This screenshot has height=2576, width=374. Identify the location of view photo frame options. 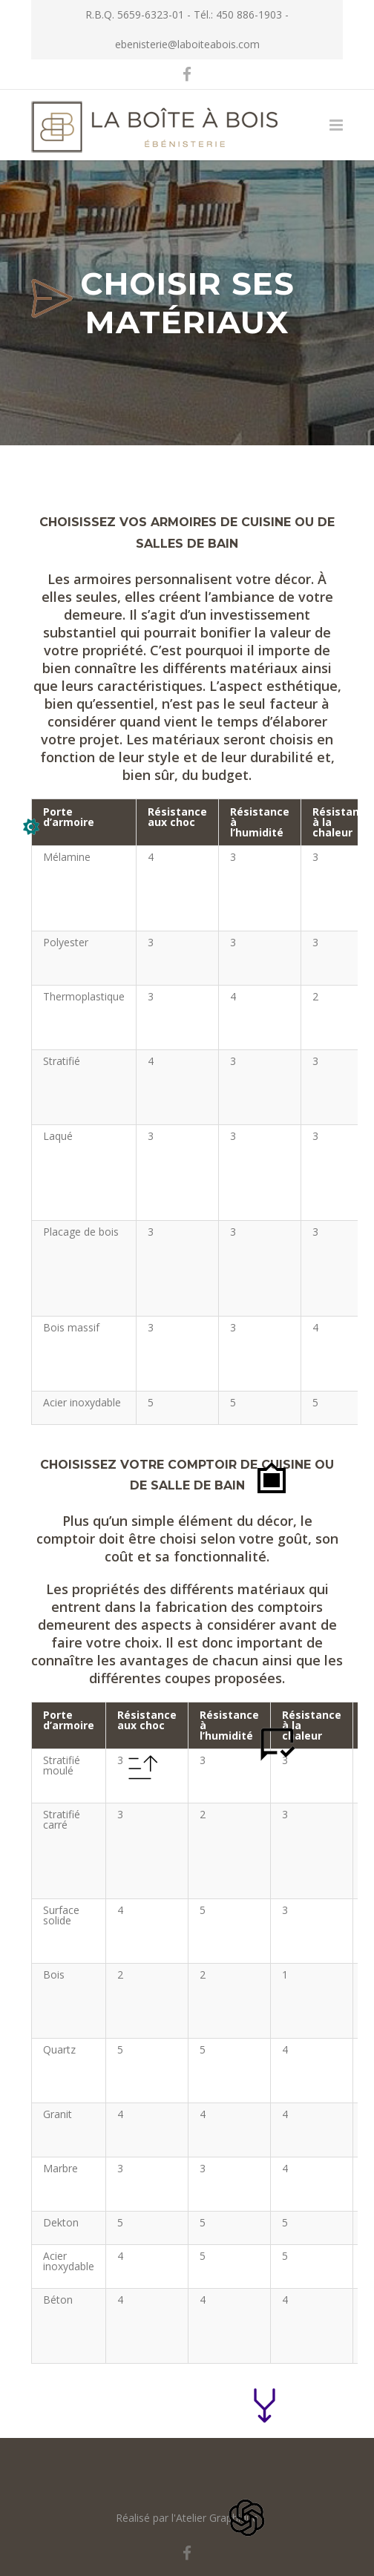
(272, 1479).